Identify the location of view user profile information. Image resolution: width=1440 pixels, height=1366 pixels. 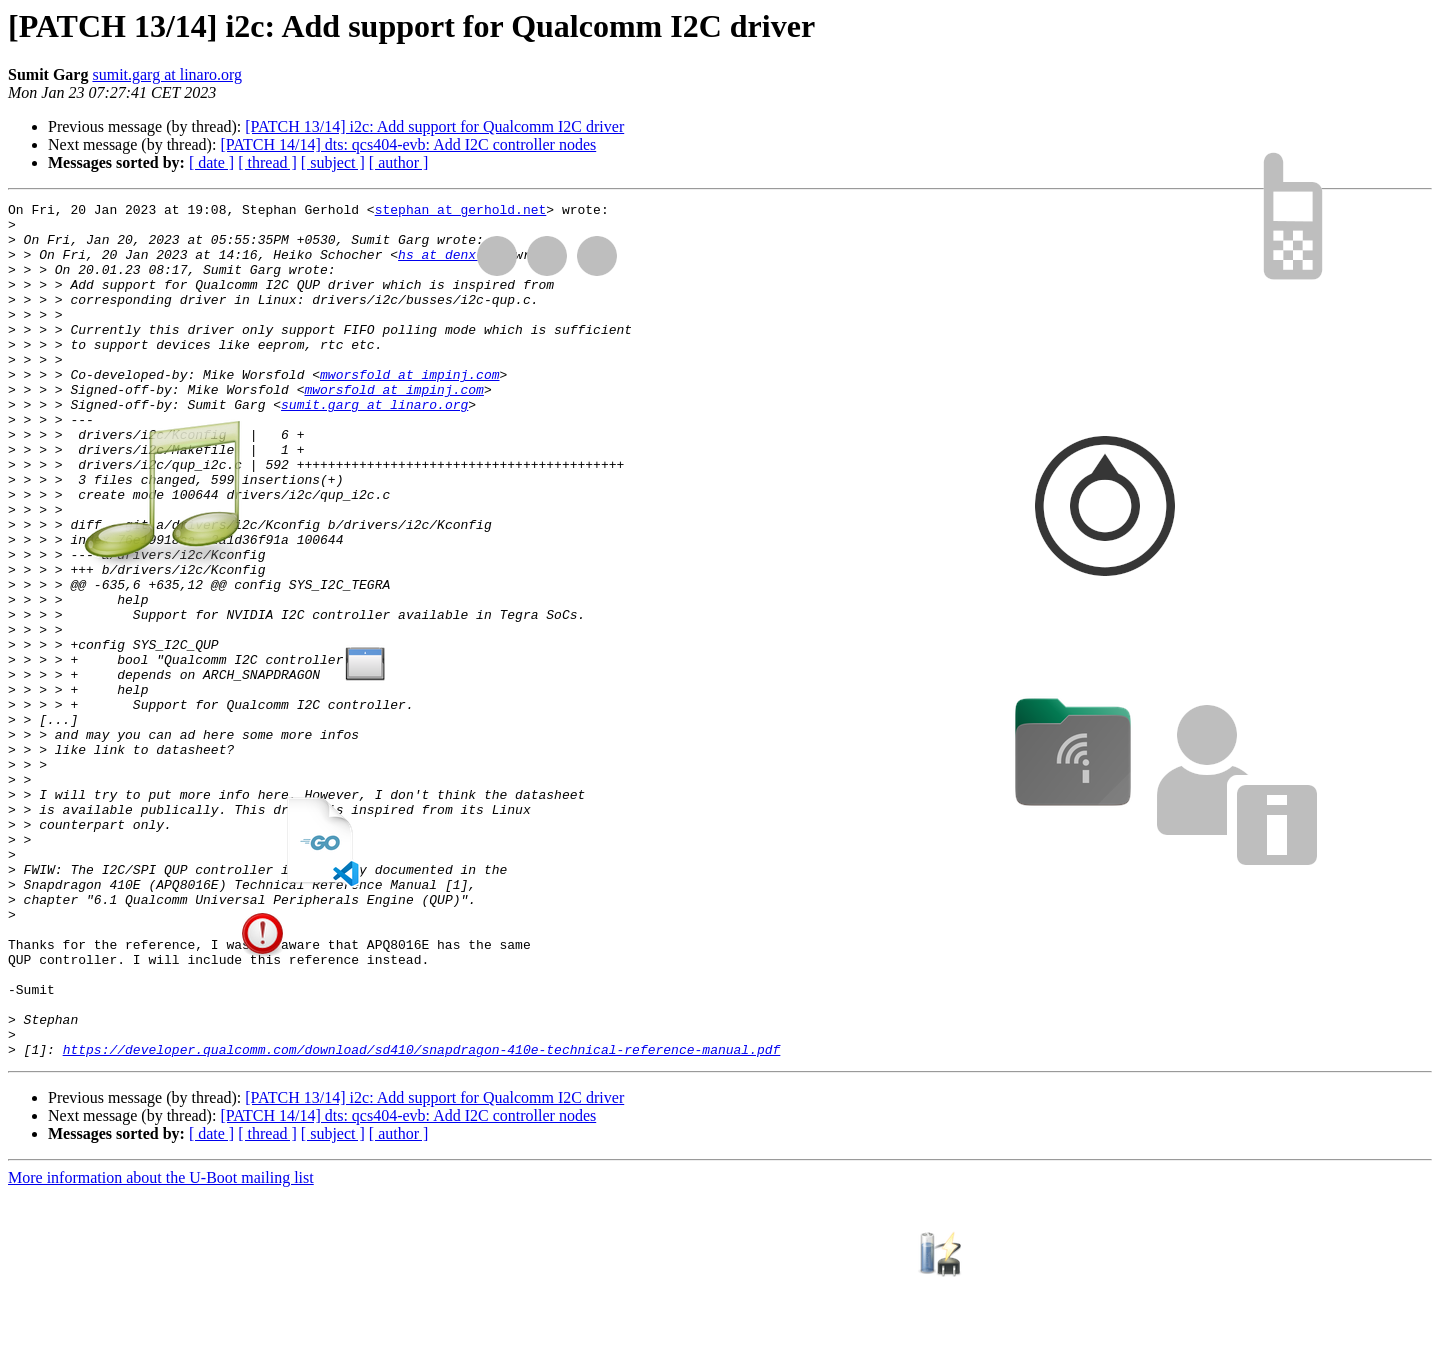
(1237, 785).